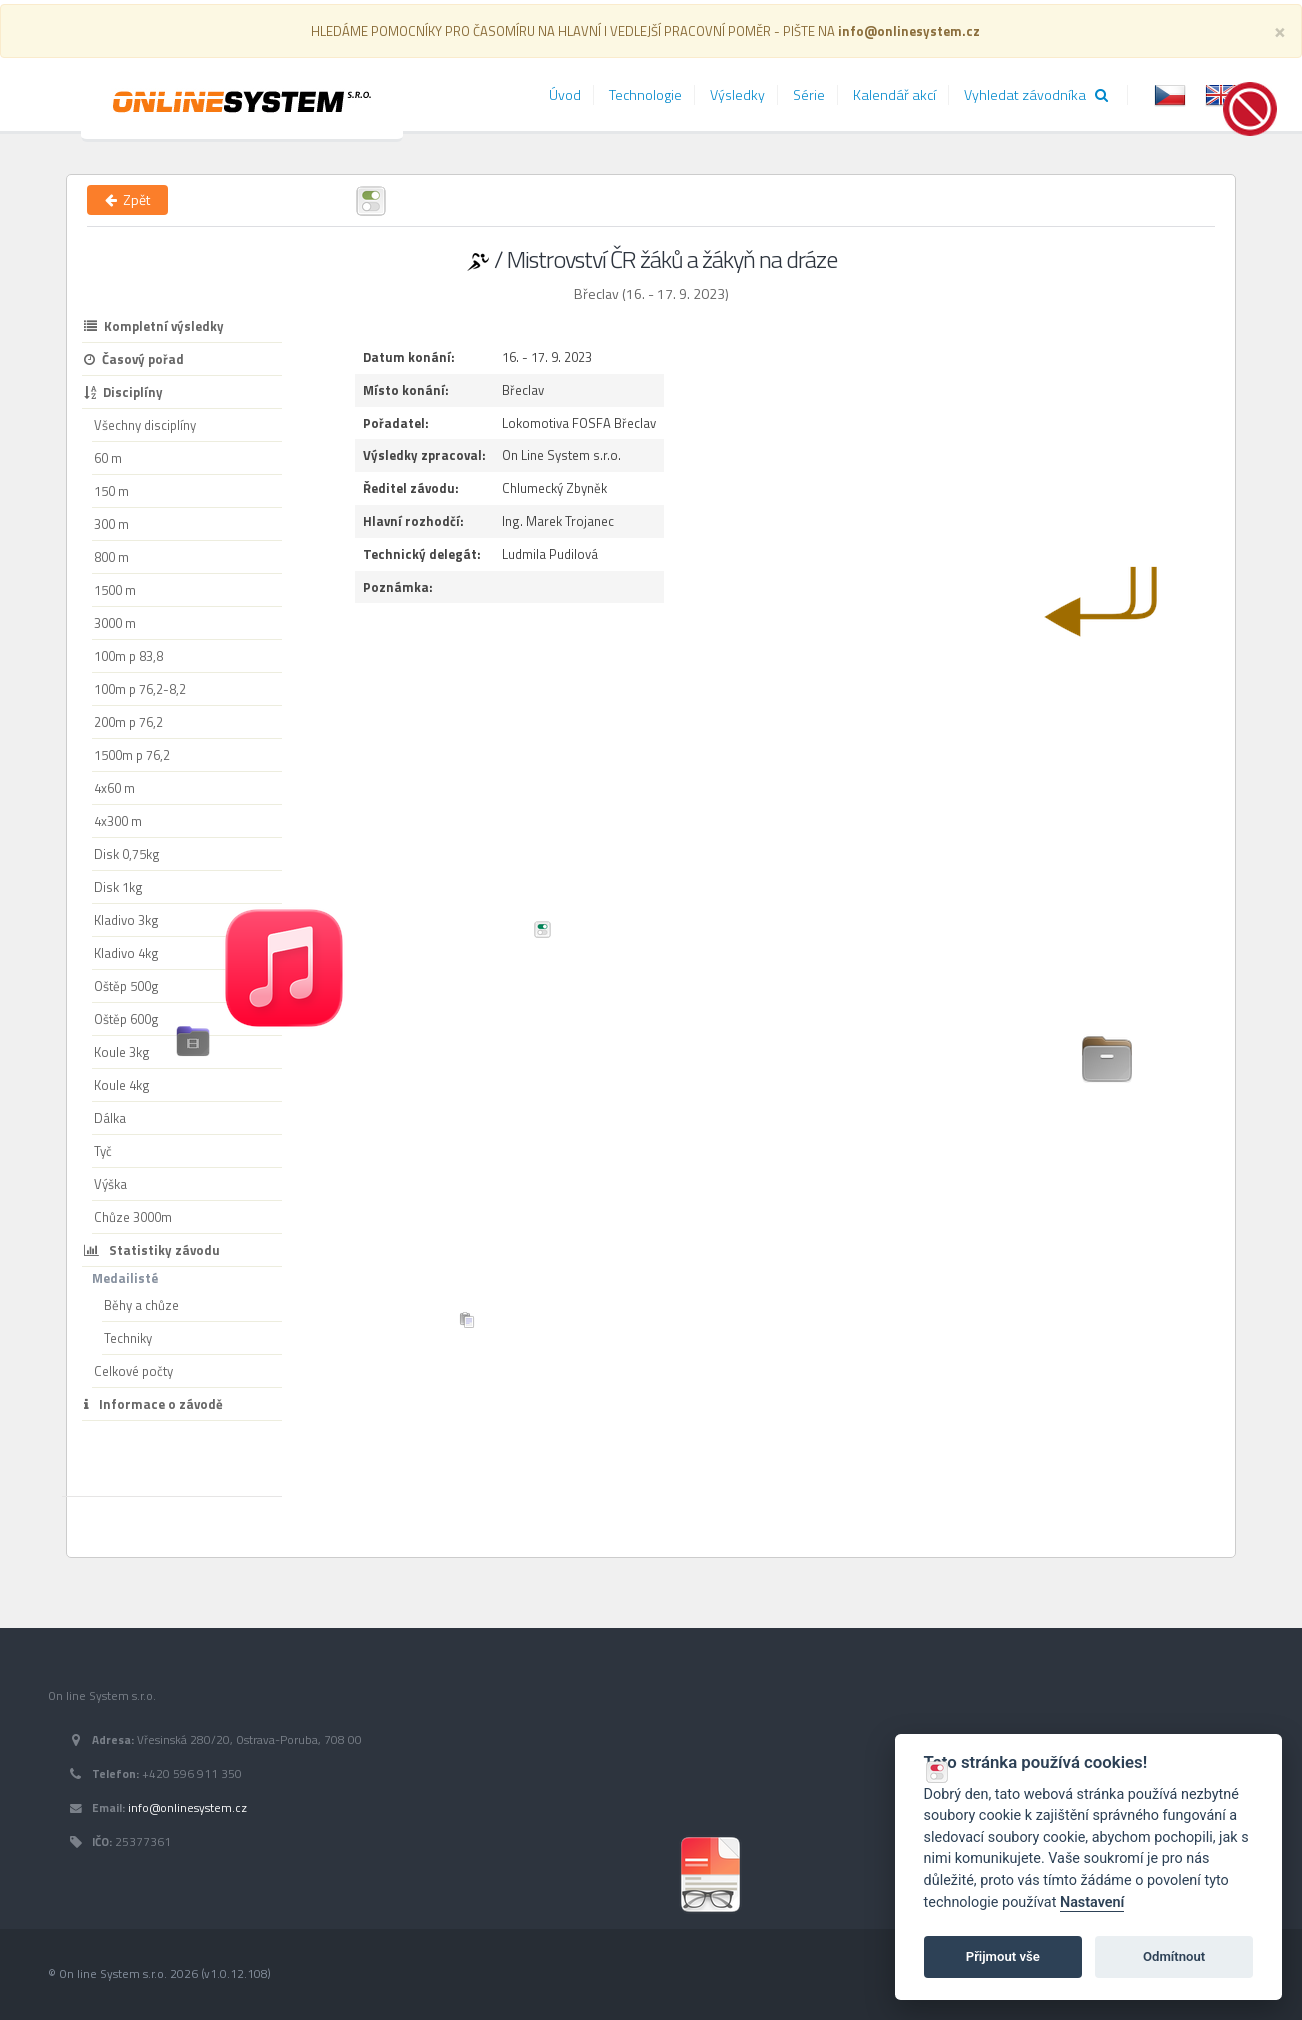  What do you see at coordinates (937, 1772) in the screenshot?
I see `open desktop preferences or settings` at bounding box center [937, 1772].